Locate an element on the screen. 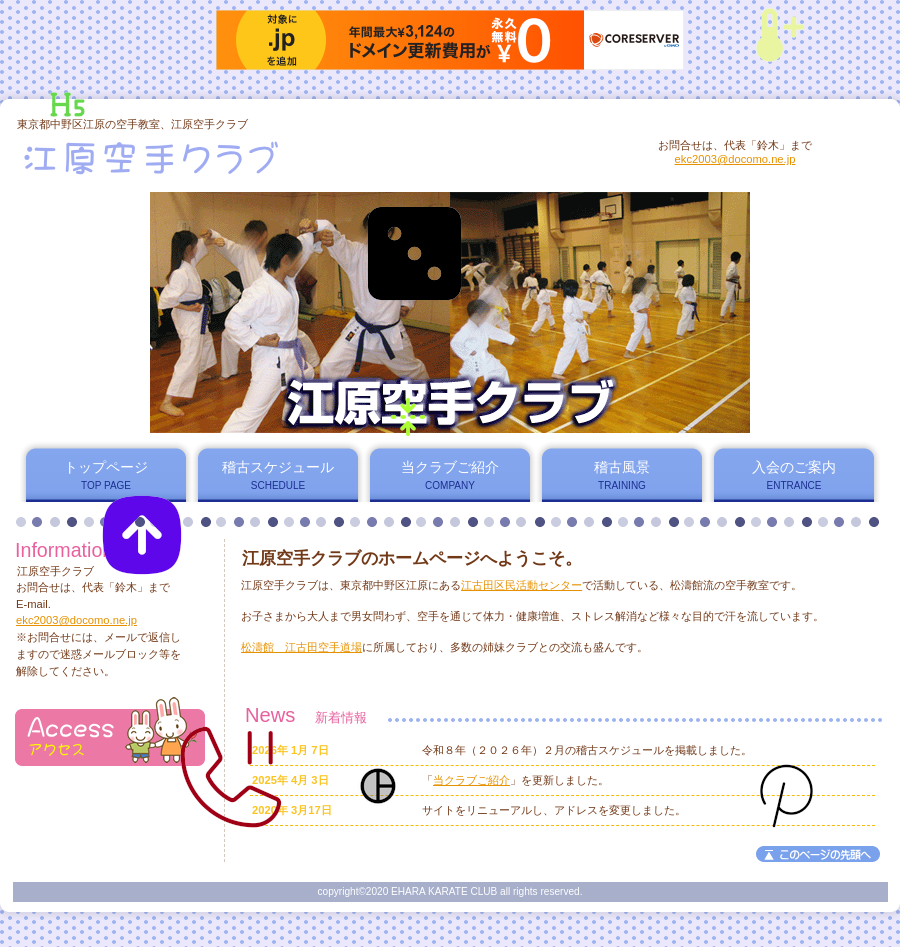  randomize or shuffle content is located at coordinates (414, 253).